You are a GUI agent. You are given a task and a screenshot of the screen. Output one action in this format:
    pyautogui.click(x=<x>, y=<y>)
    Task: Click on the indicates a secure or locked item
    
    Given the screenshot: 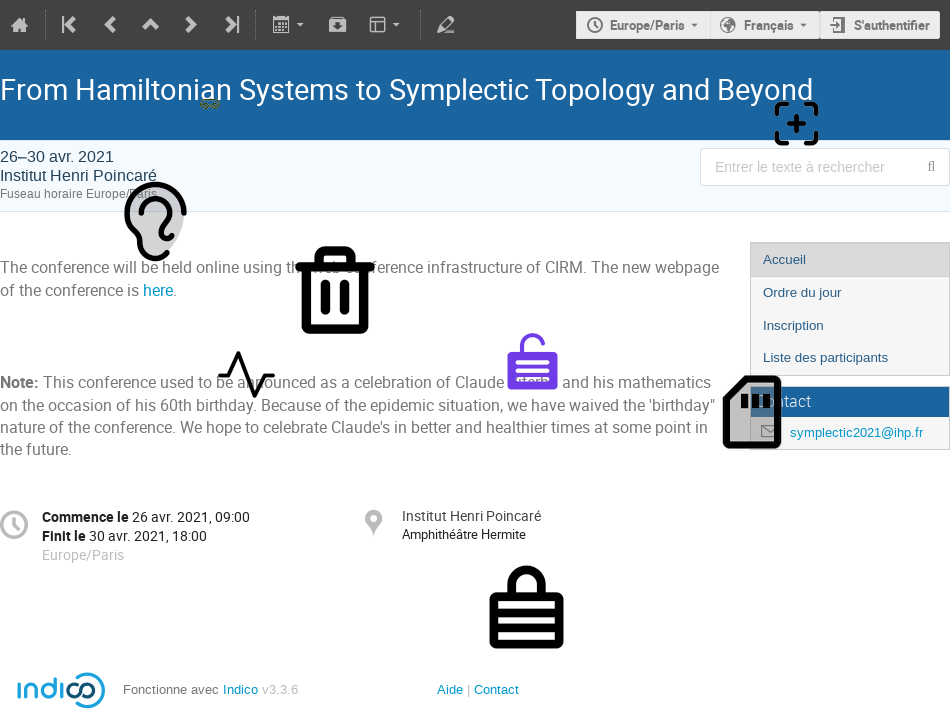 What is the action you would take?
    pyautogui.click(x=526, y=611)
    